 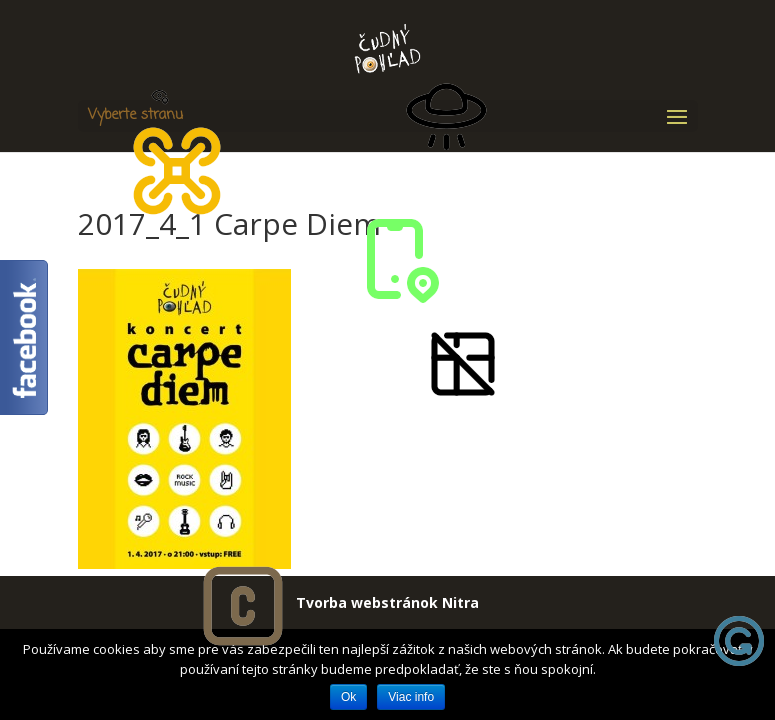 What do you see at coordinates (739, 641) in the screenshot?
I see `open Grammarly writing assistant` at bounding box center [739, 641].